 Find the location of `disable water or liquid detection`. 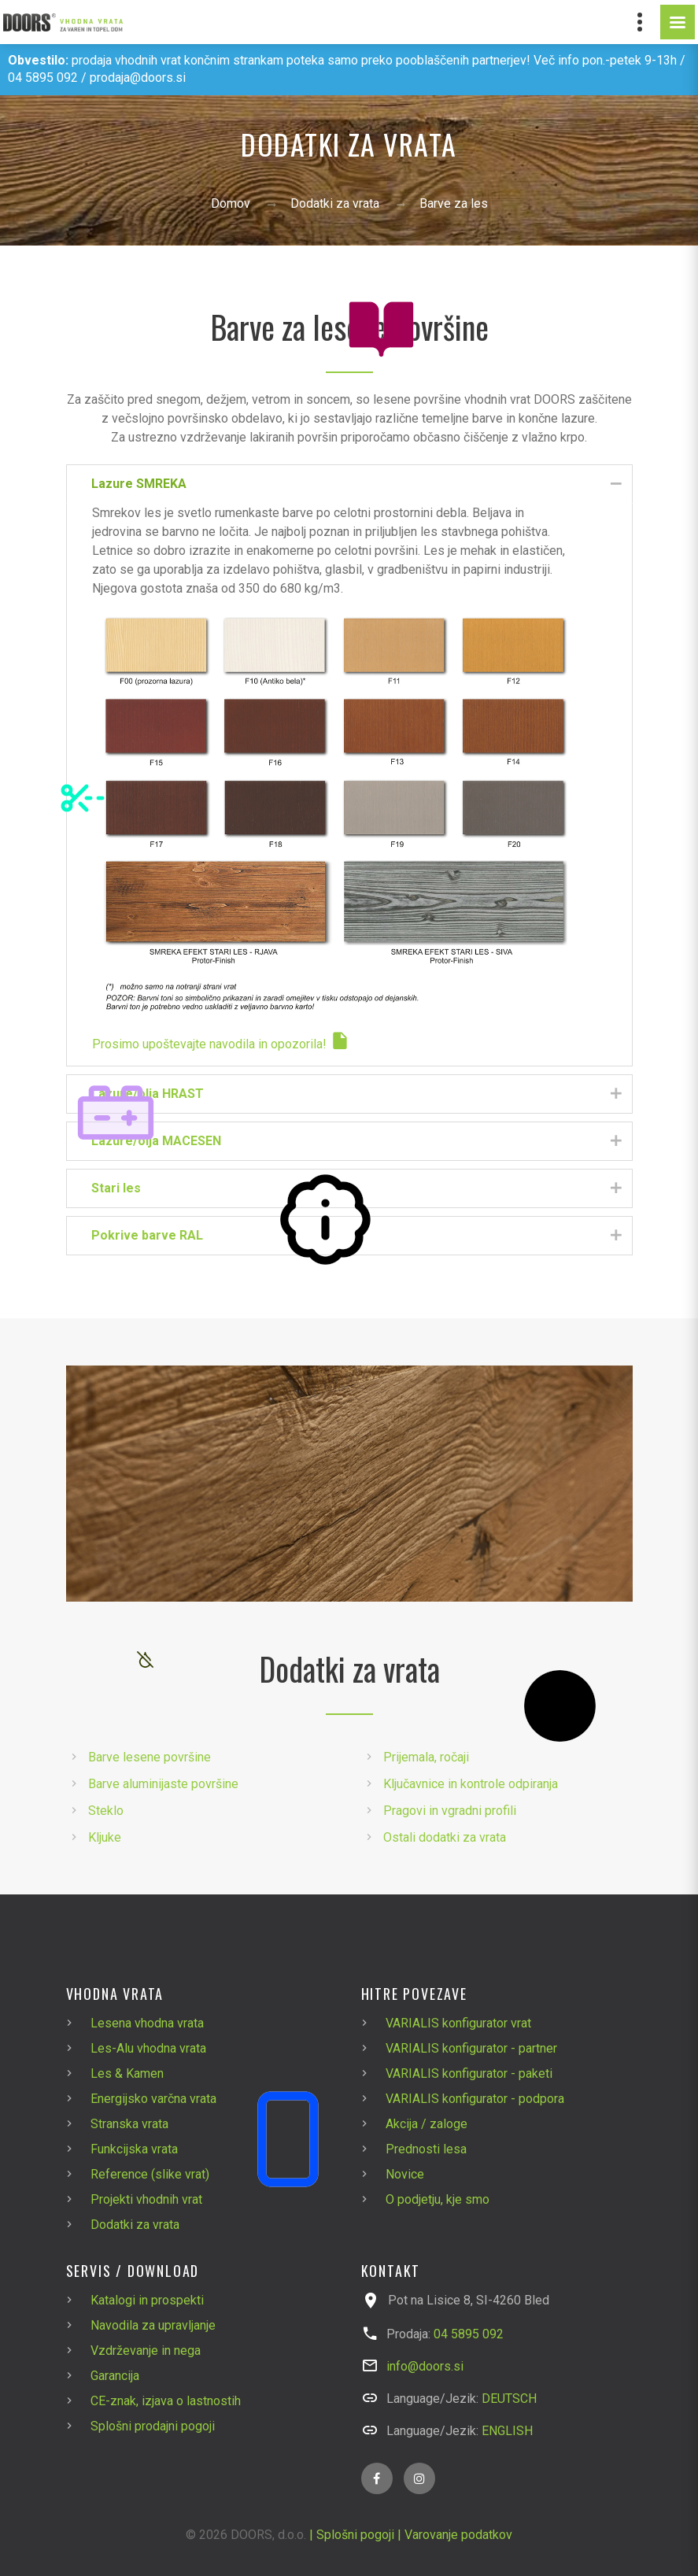

disable water or liquid detection is located at coordinates (145, 1659).